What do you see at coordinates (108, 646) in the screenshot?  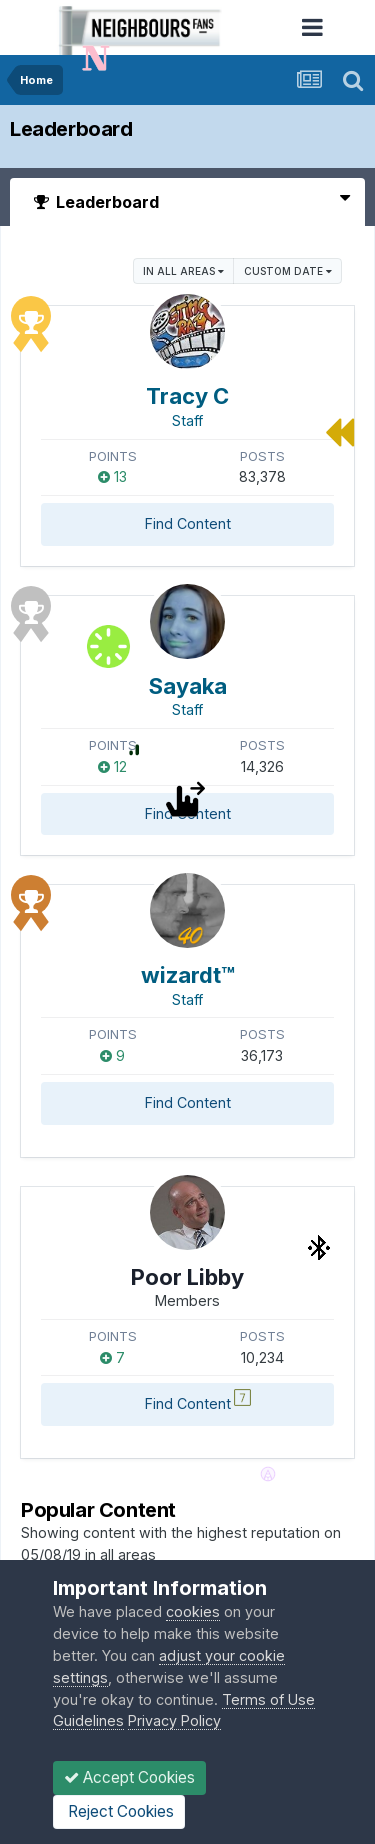 I see `loading content in progress` at bounding box center [108, 646].